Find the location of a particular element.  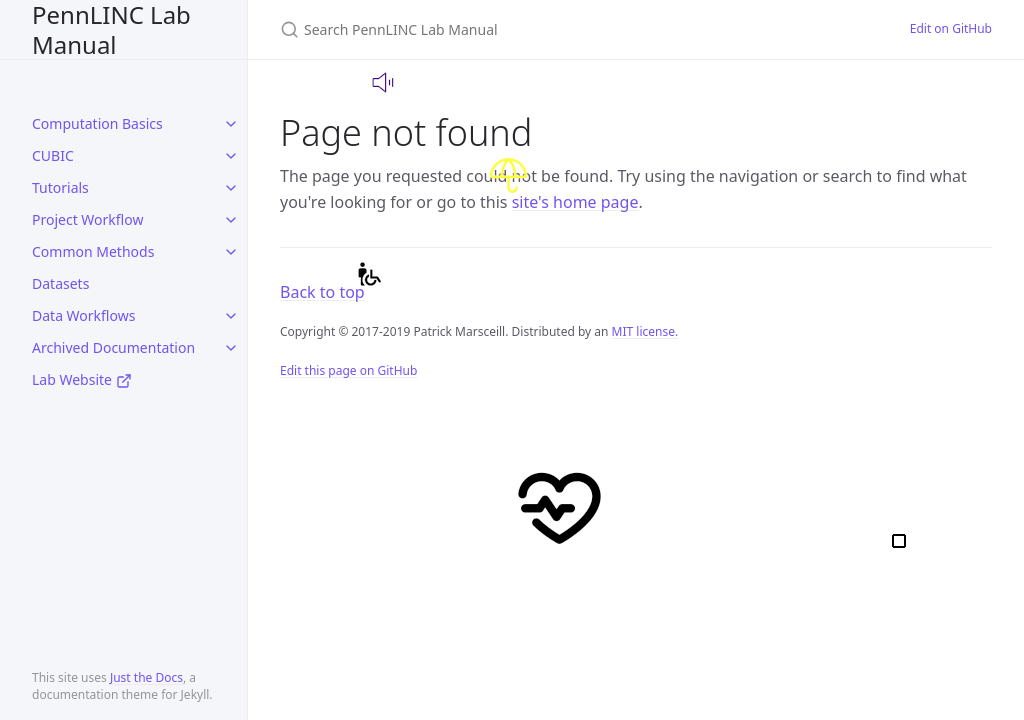

an unselected checkbox option is located at coordinates (899, 541).